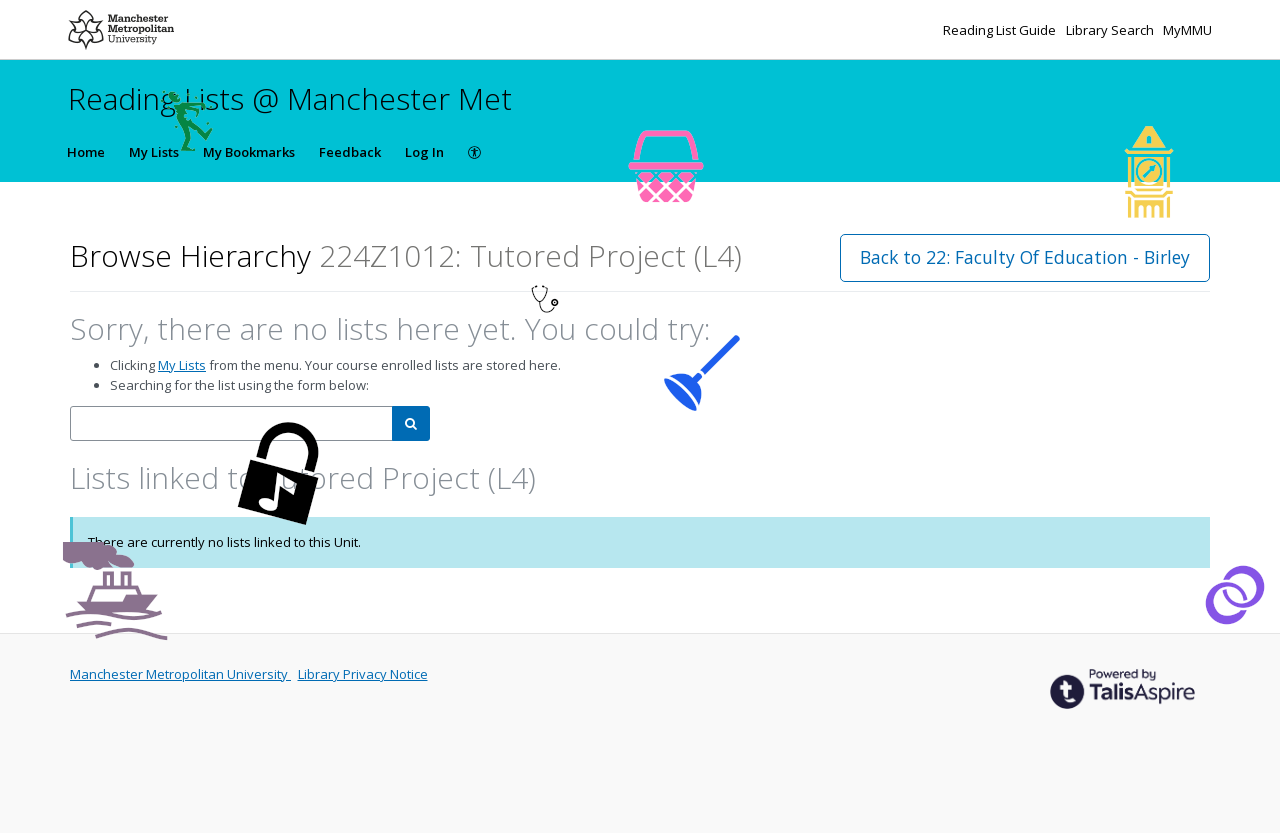  What do you see at coordinates (545, 299) in the screenshot?
I see `access health or medical features` at bounding box center [545, 299].